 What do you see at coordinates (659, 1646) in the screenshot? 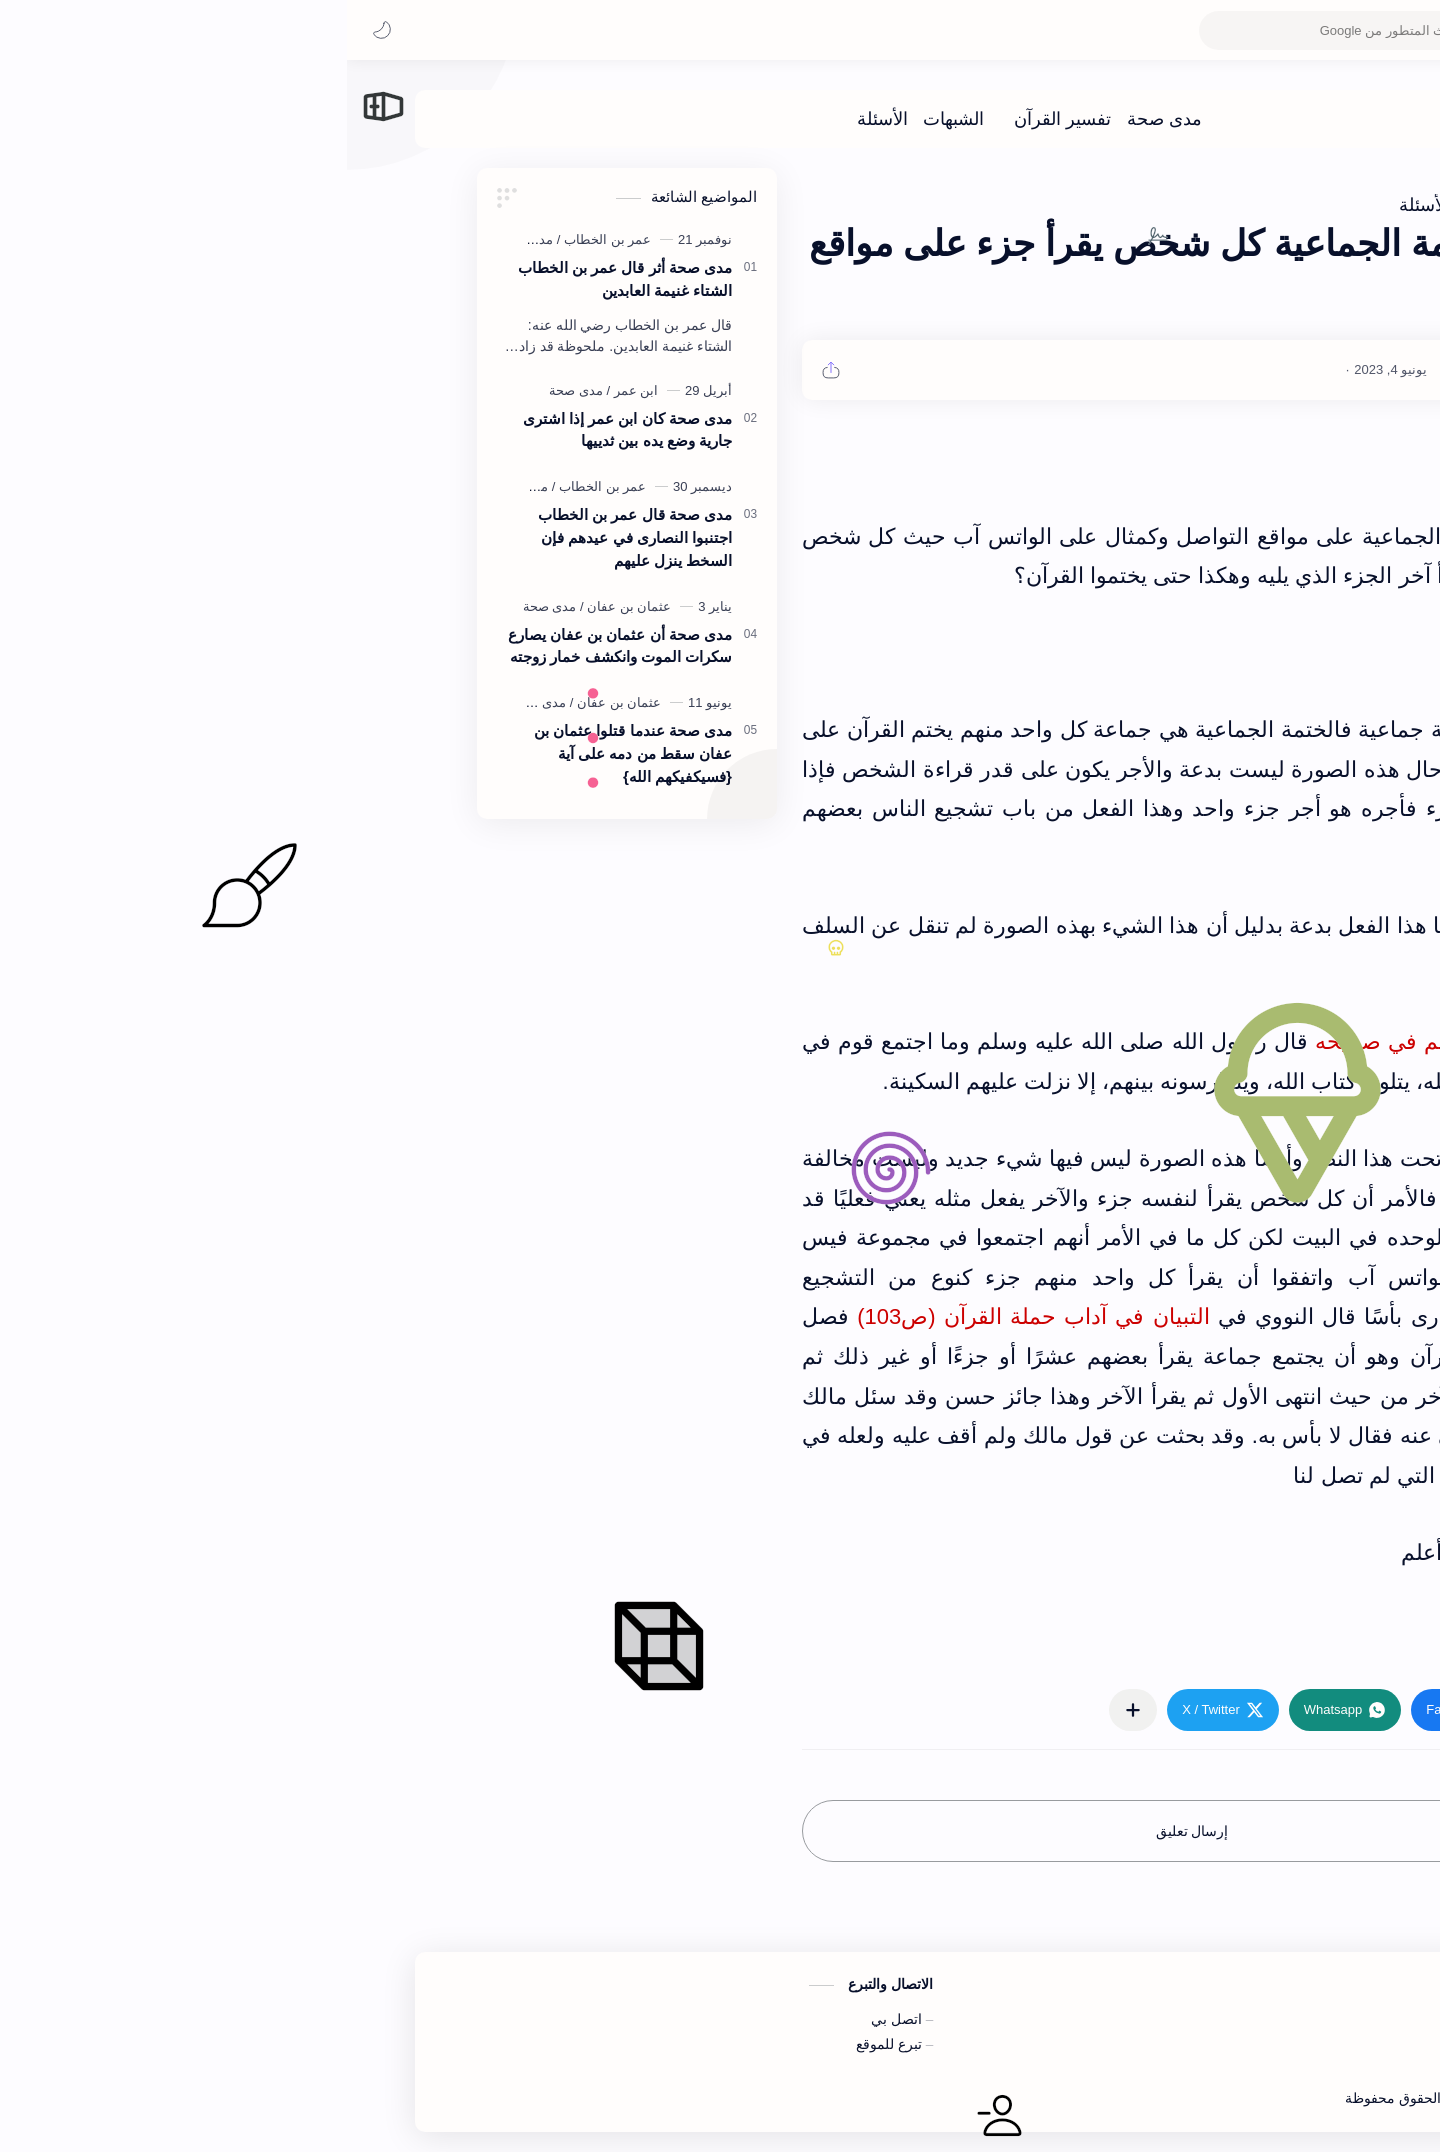
I see `view 3D model or object` at bounding box center [659, 1646].